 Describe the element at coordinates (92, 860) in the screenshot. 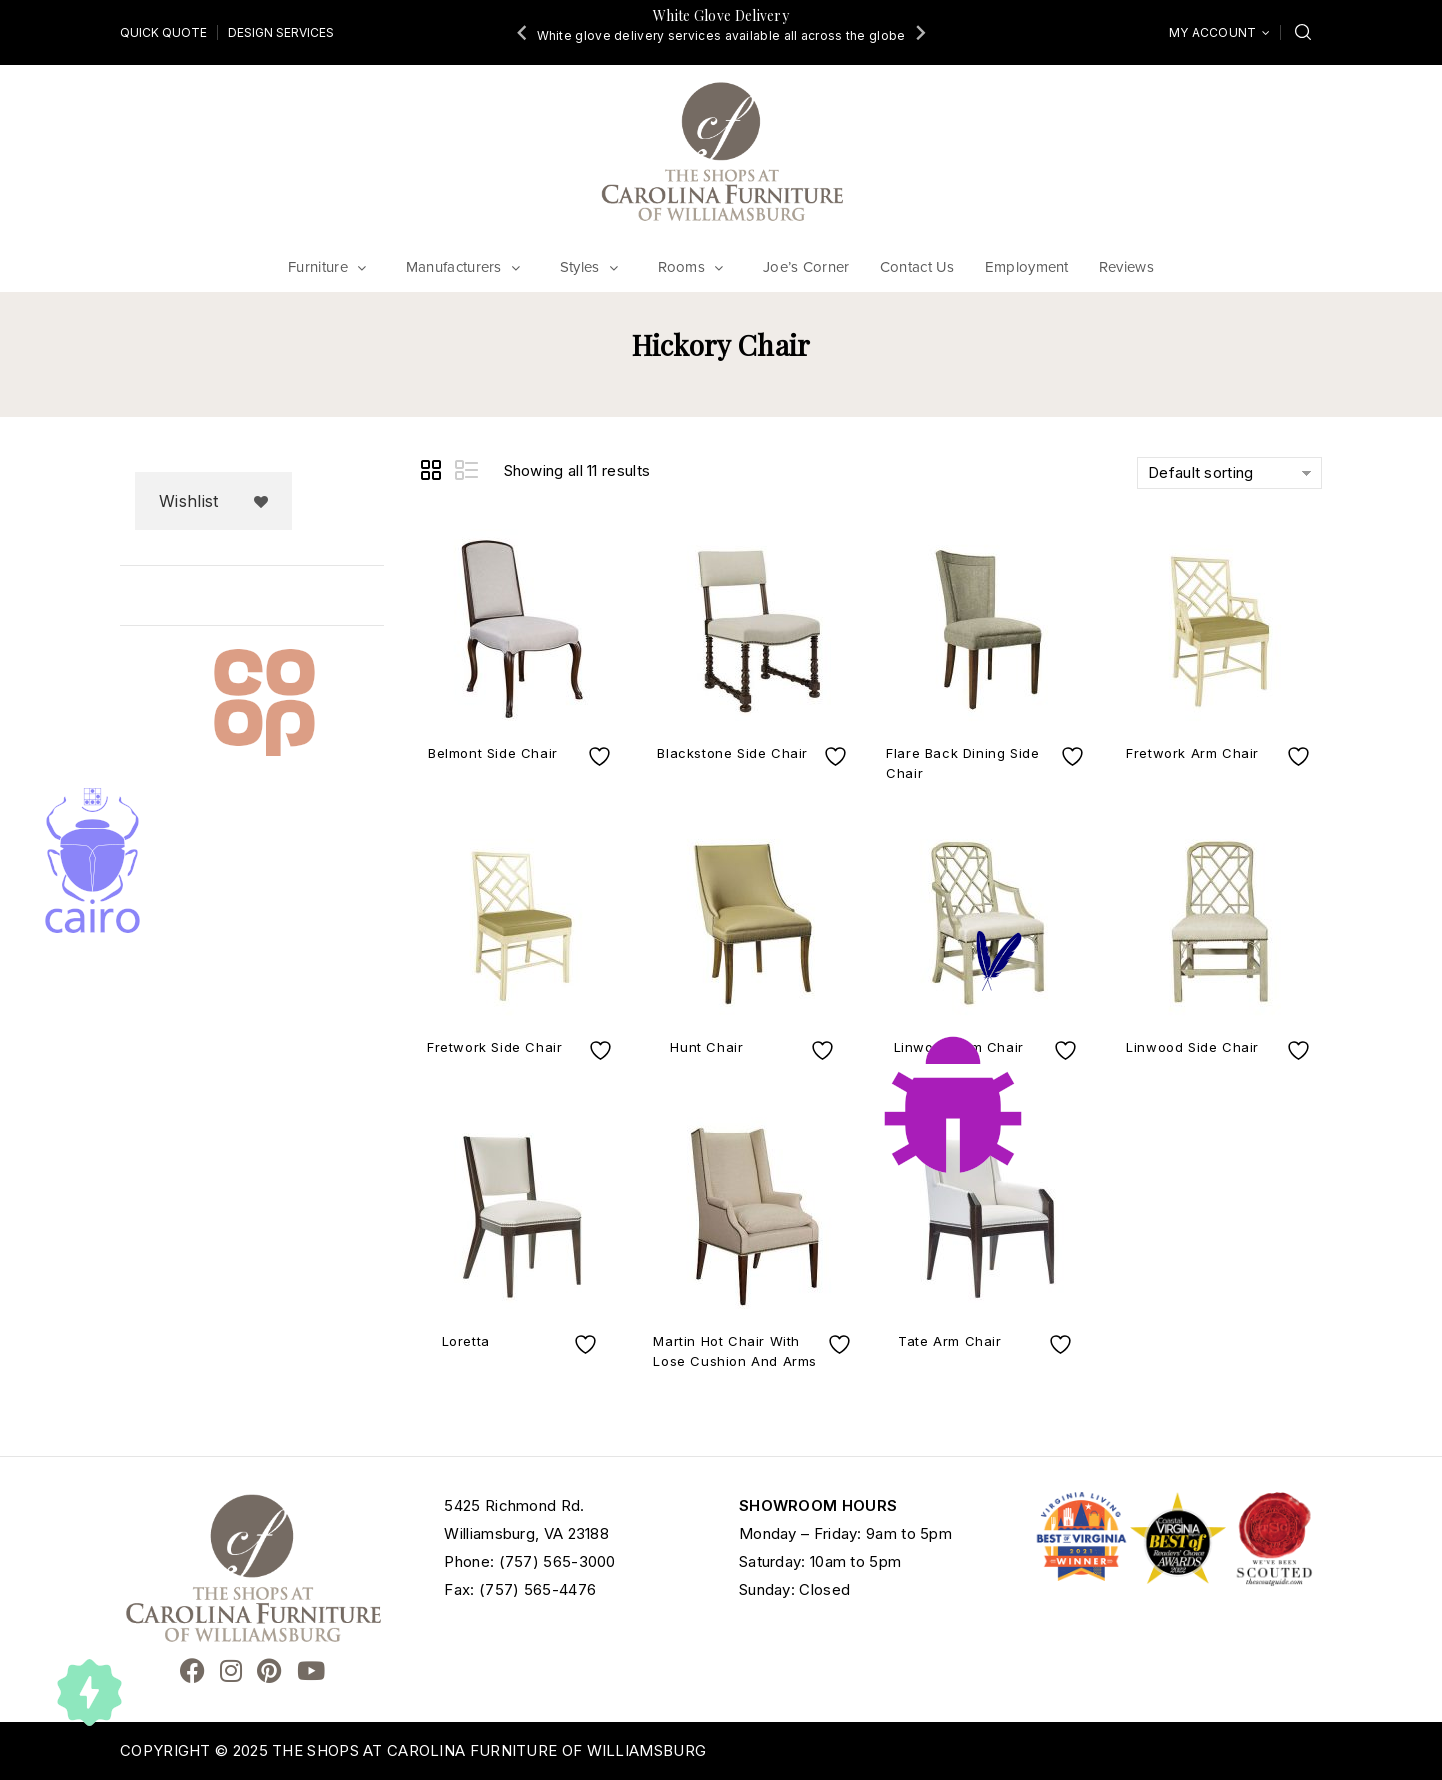

I see `Cairo graphics library logo` at that location.